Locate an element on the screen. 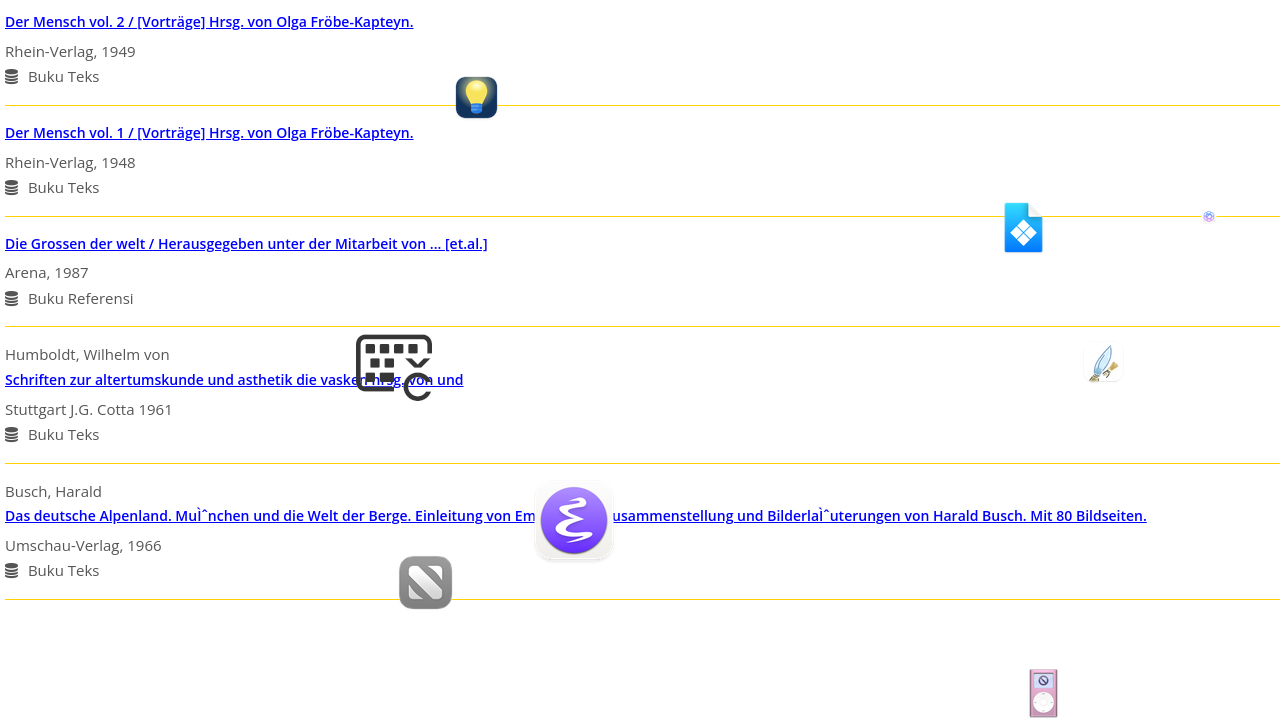 The height and width of the screenshot is (720, 1280). open Gluon Scene Builder application is located at coordinates (1208, 216).